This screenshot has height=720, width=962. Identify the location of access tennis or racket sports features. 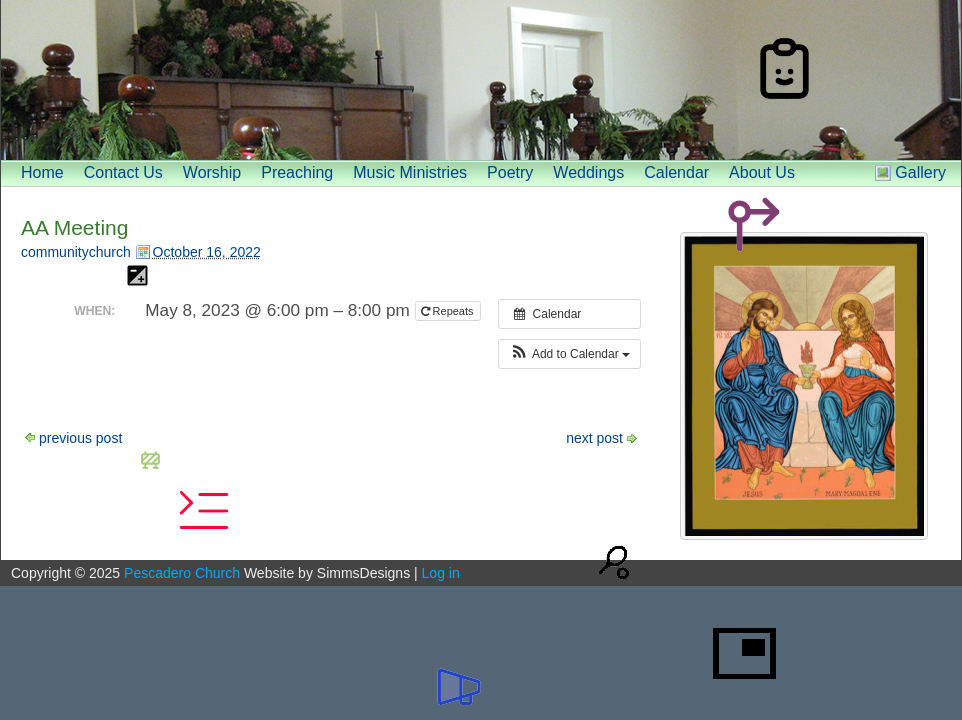
(613, 562).